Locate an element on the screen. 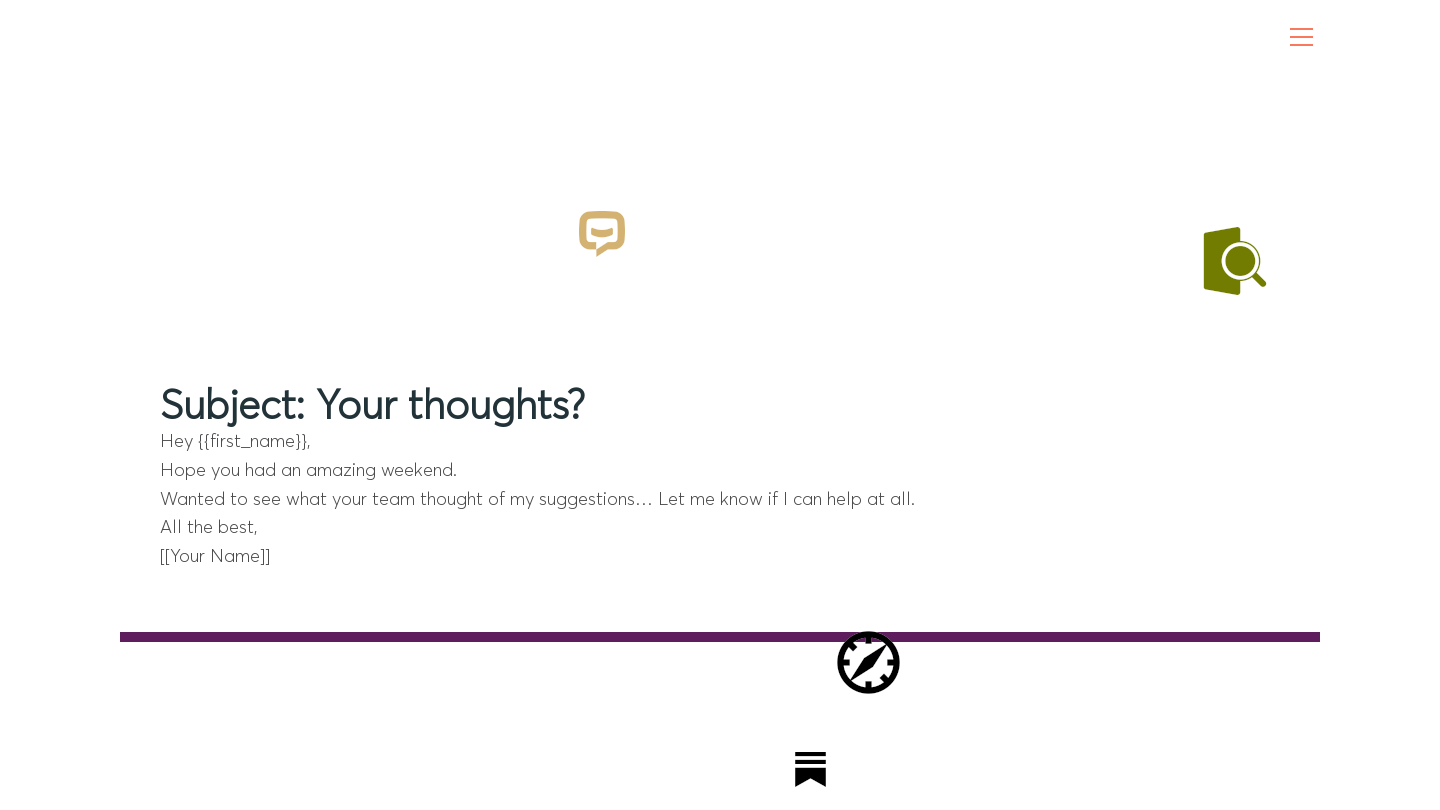  open safari web browser is located at coordinates (868, 662).